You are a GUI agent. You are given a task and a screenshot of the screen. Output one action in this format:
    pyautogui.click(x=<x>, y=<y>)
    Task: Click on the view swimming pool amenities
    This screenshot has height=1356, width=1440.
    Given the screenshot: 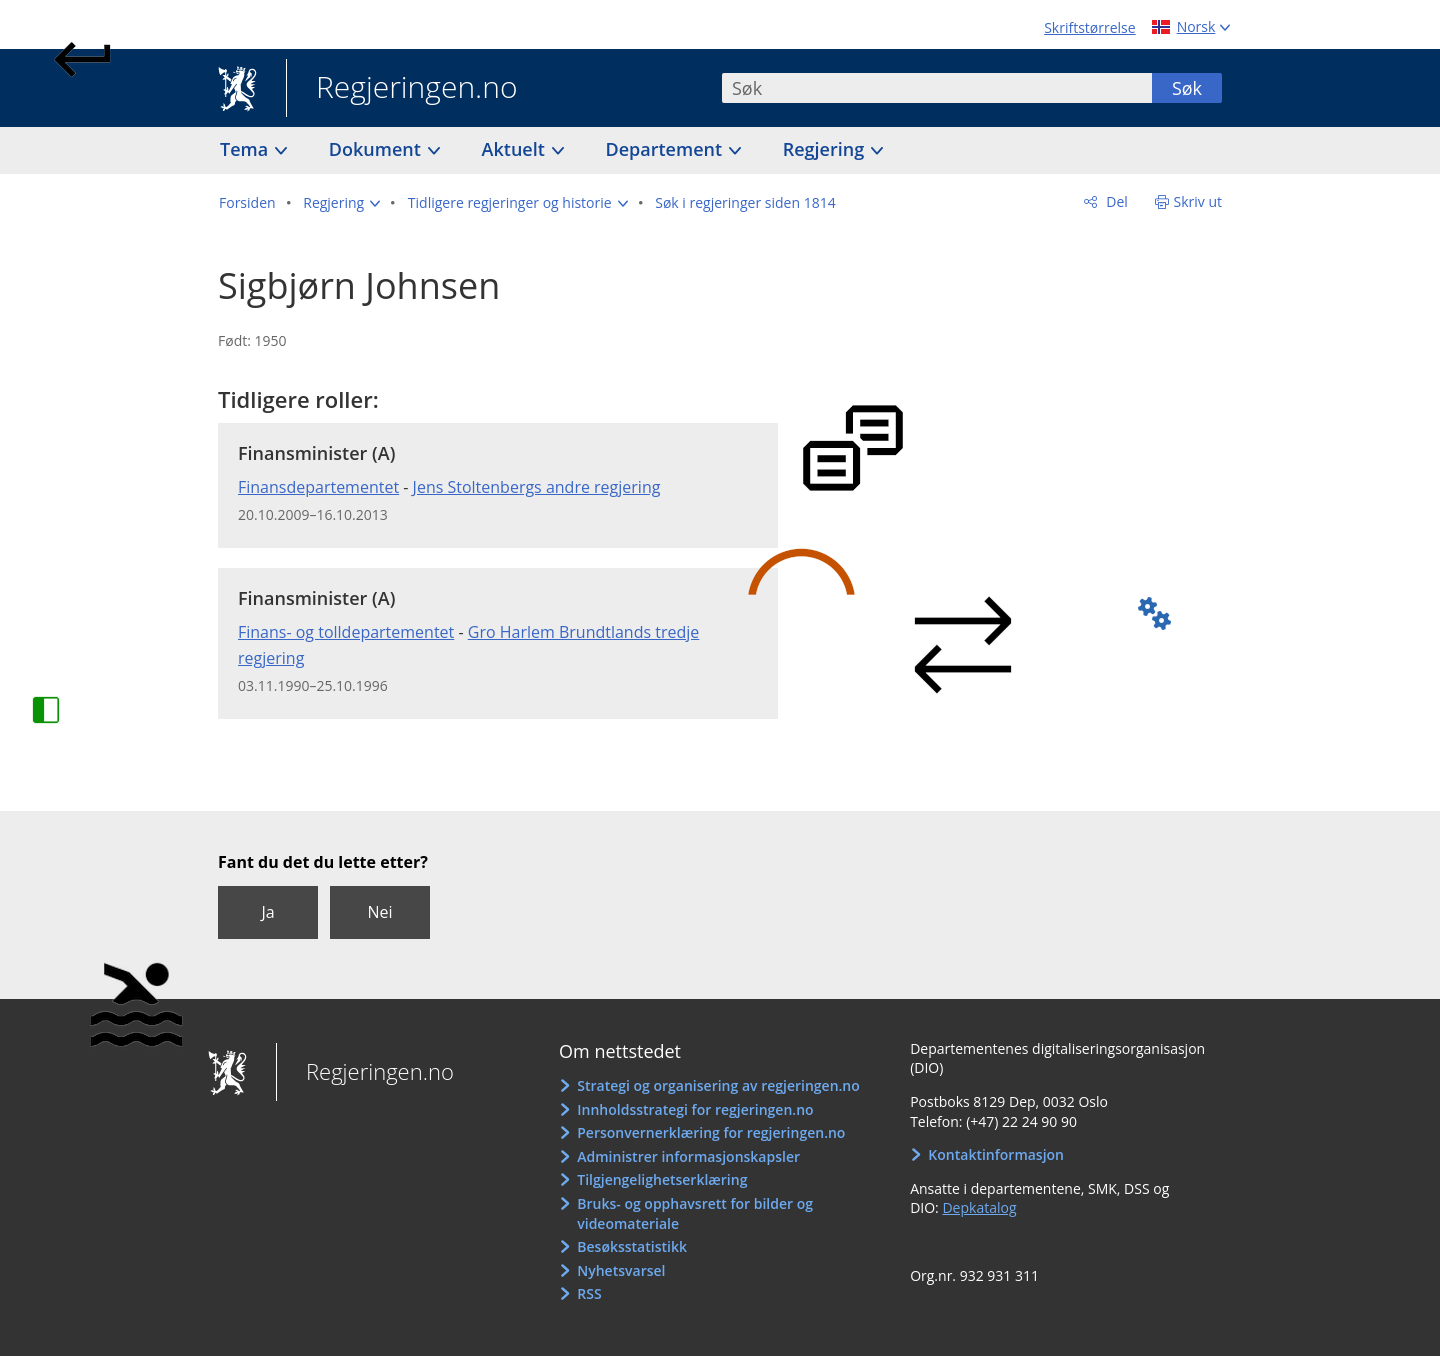 What is the action you would take?
    pyautogui.click(x=136, y=1004)
    